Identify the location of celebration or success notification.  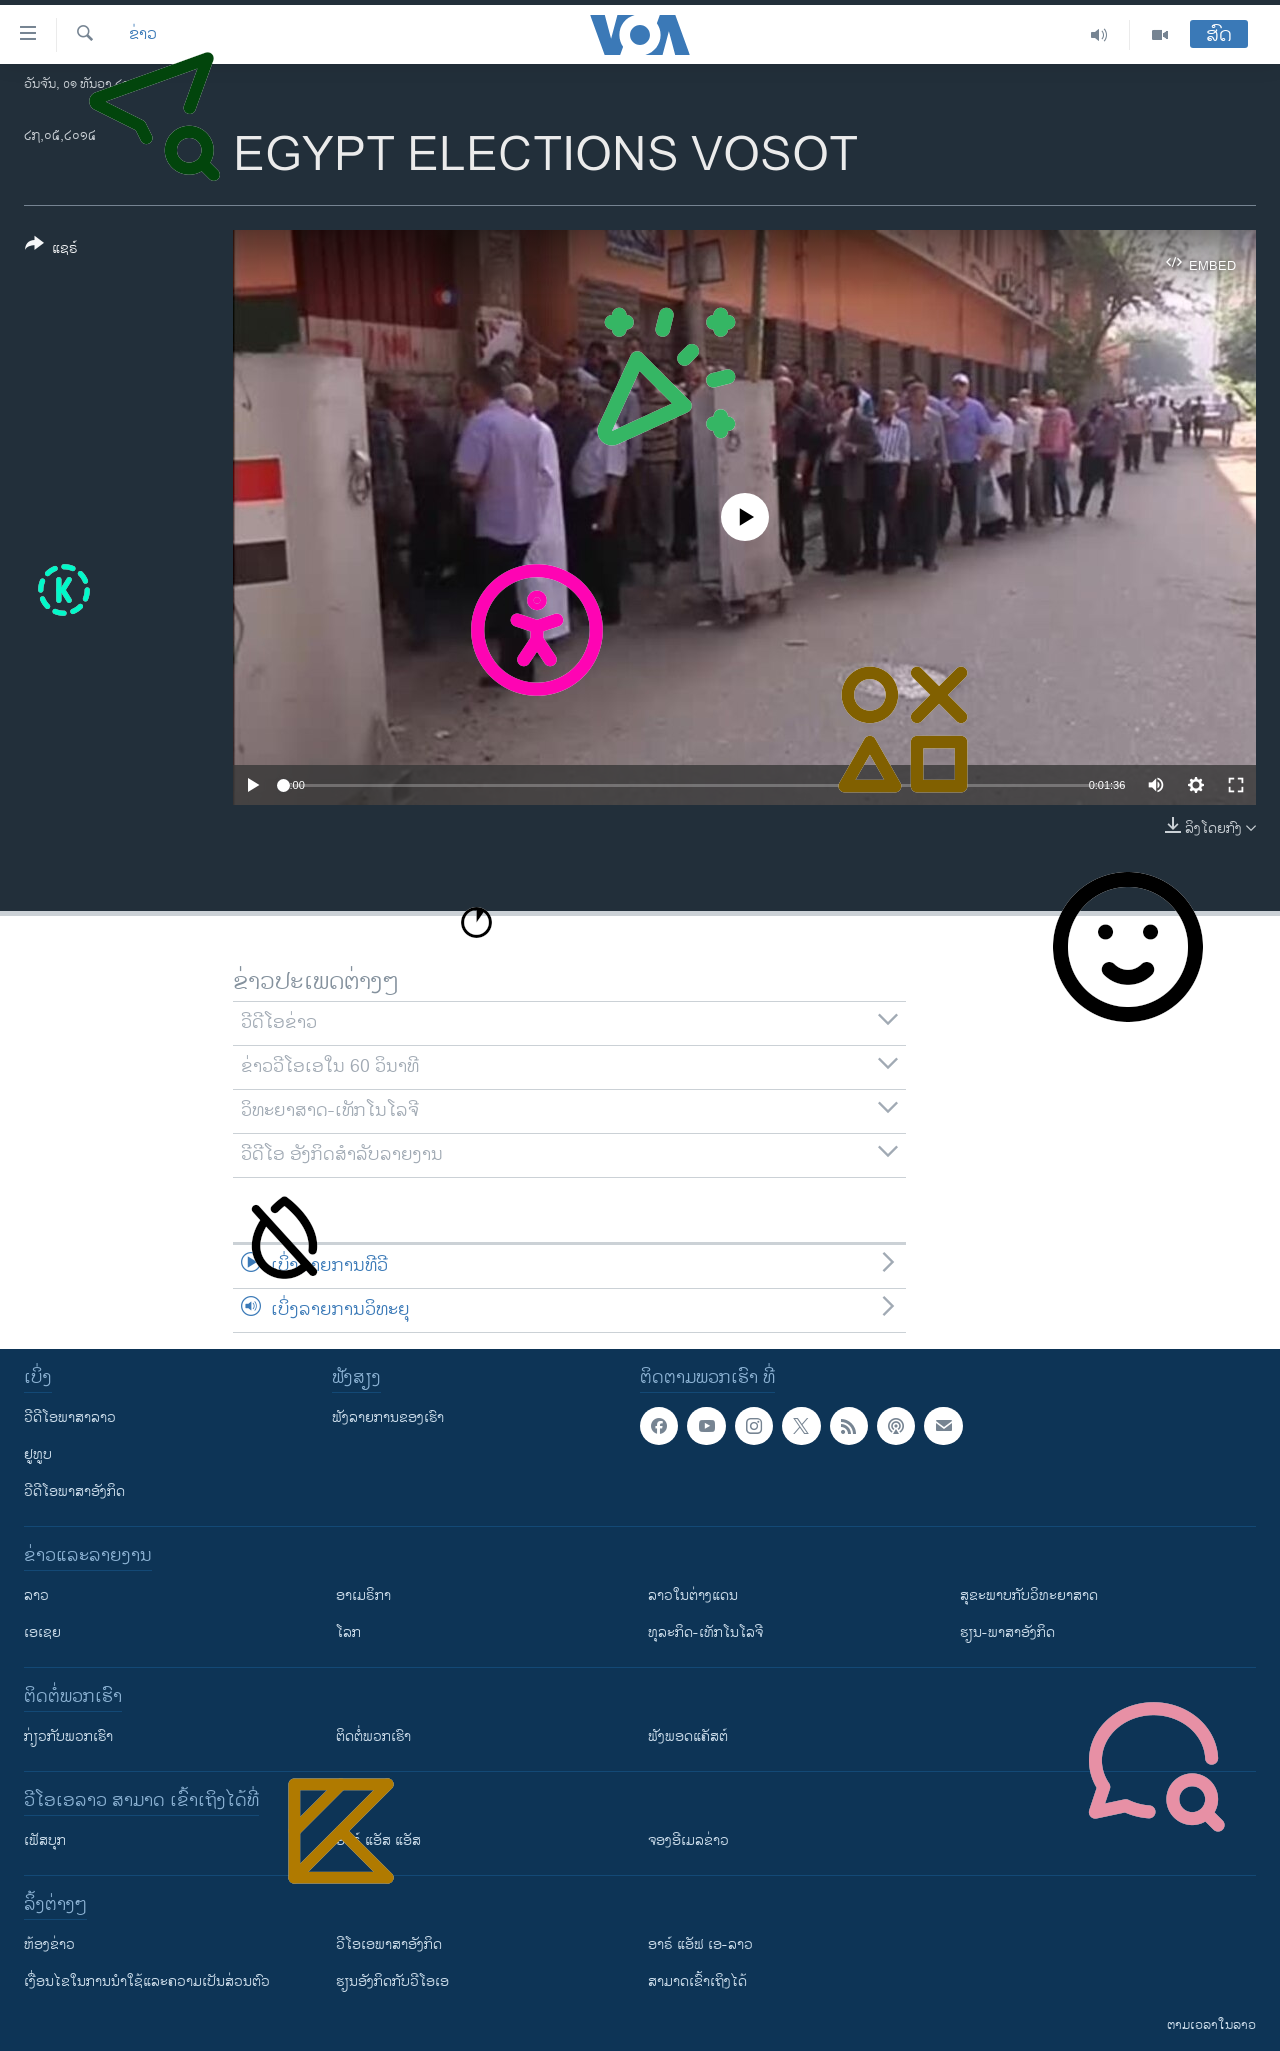
(670, 373).